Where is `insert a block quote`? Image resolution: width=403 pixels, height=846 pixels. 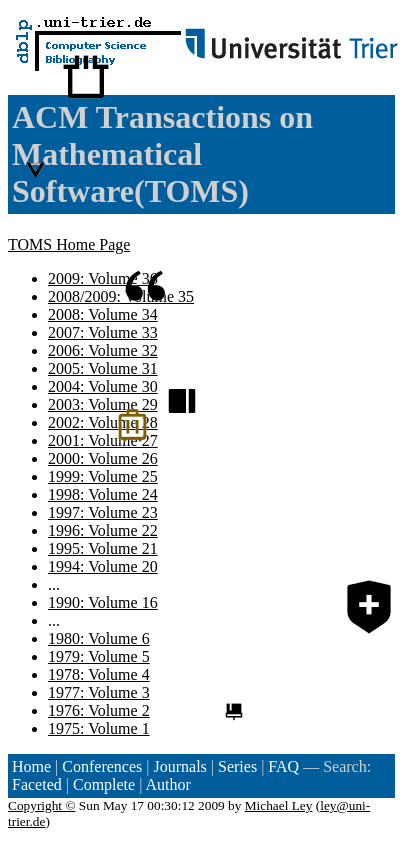 insert a block quote is located at coordinates (145, 286).